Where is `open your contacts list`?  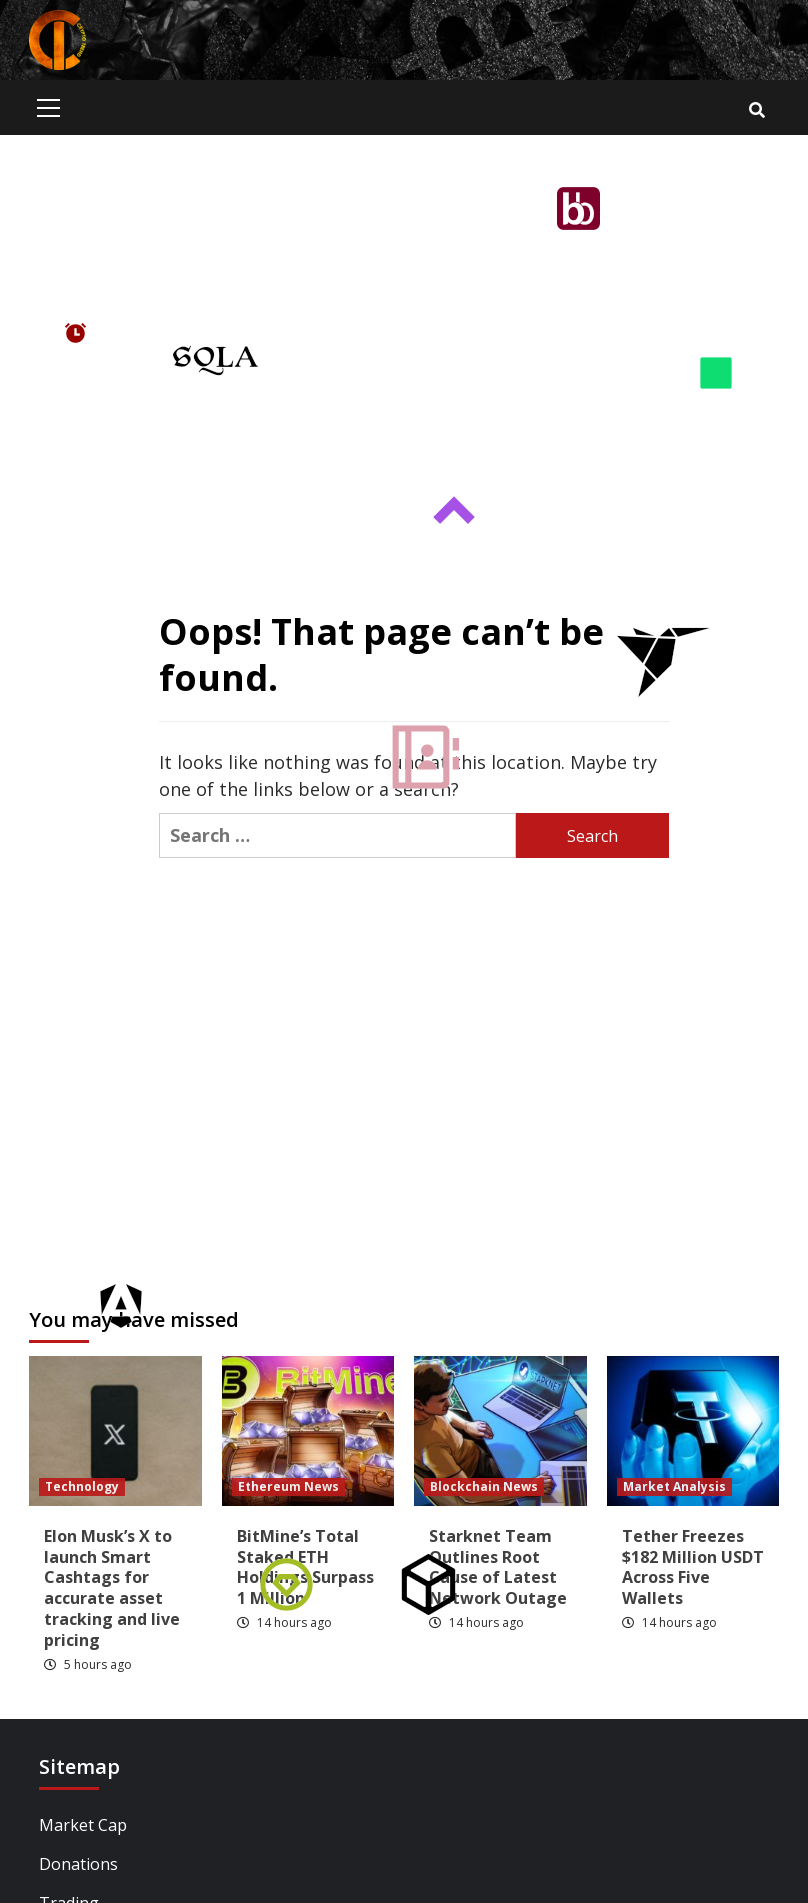 open your contacts list is located at coordinates (421, 757).